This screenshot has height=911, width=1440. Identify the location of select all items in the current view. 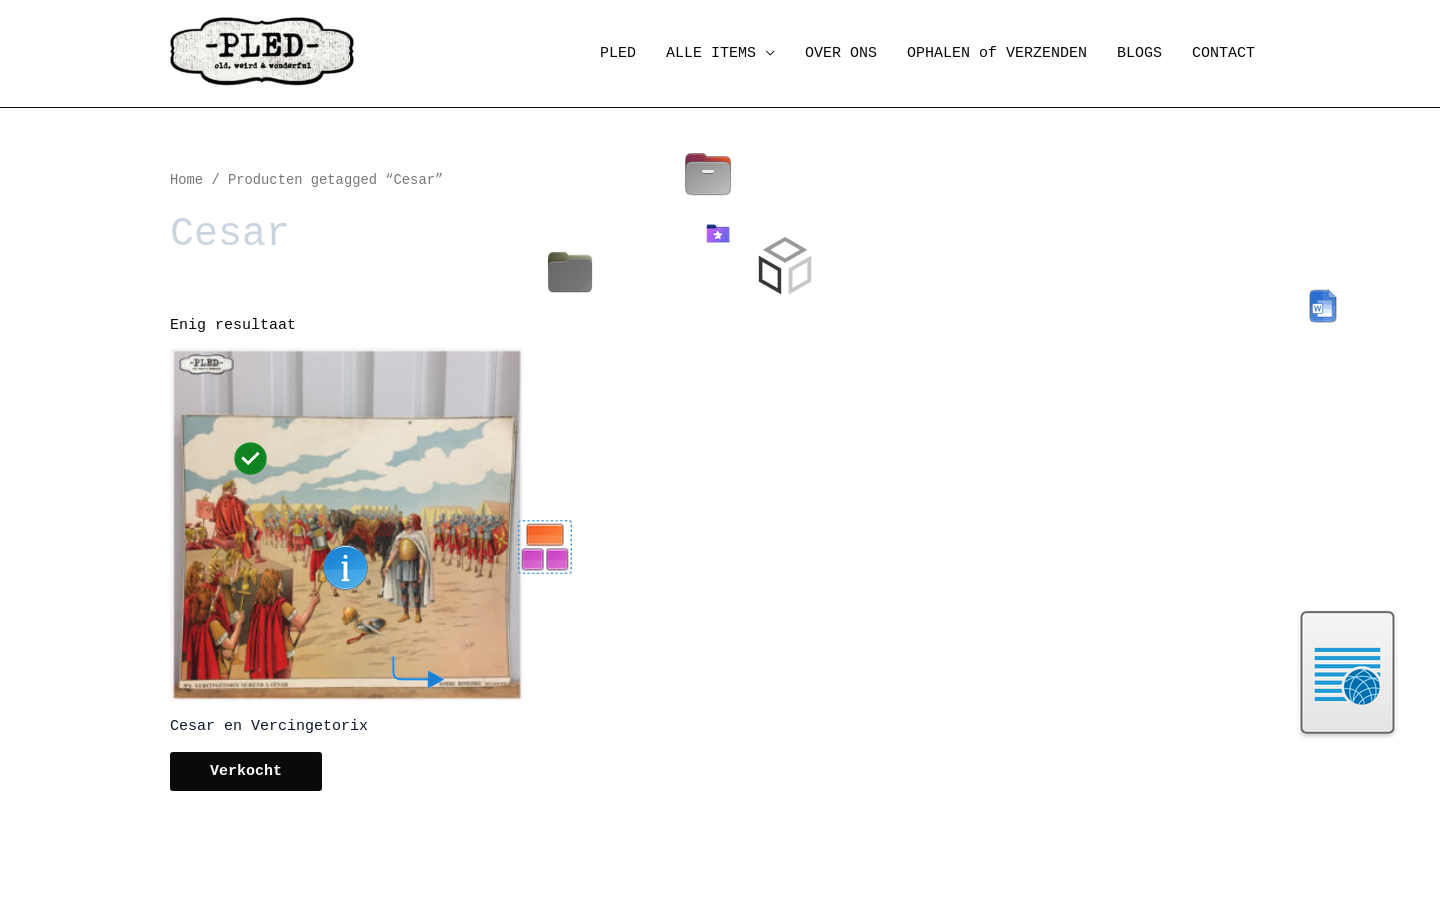
(545, 547).